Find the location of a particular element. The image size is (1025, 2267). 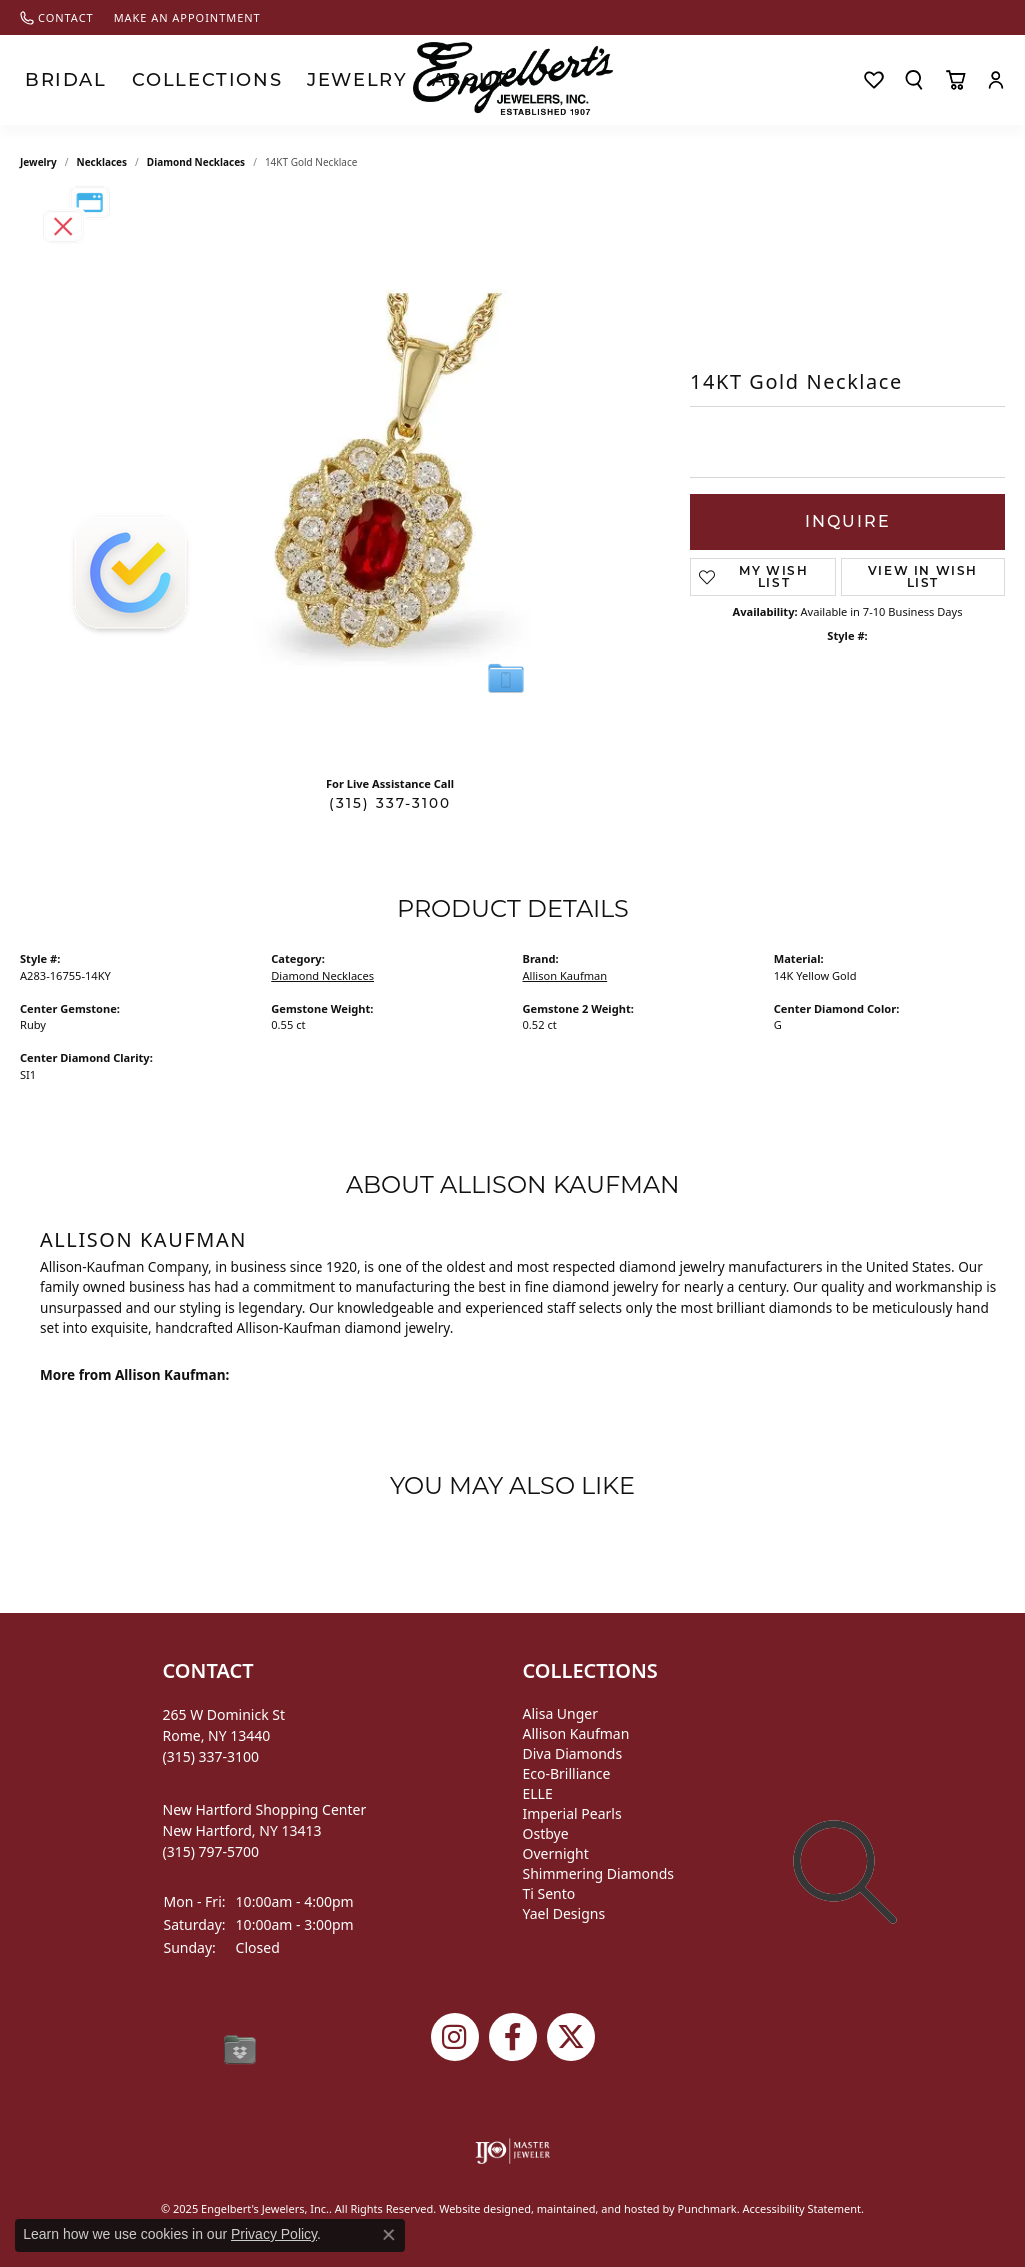

search system preferences or settings is located at coordinates (845, 1872).